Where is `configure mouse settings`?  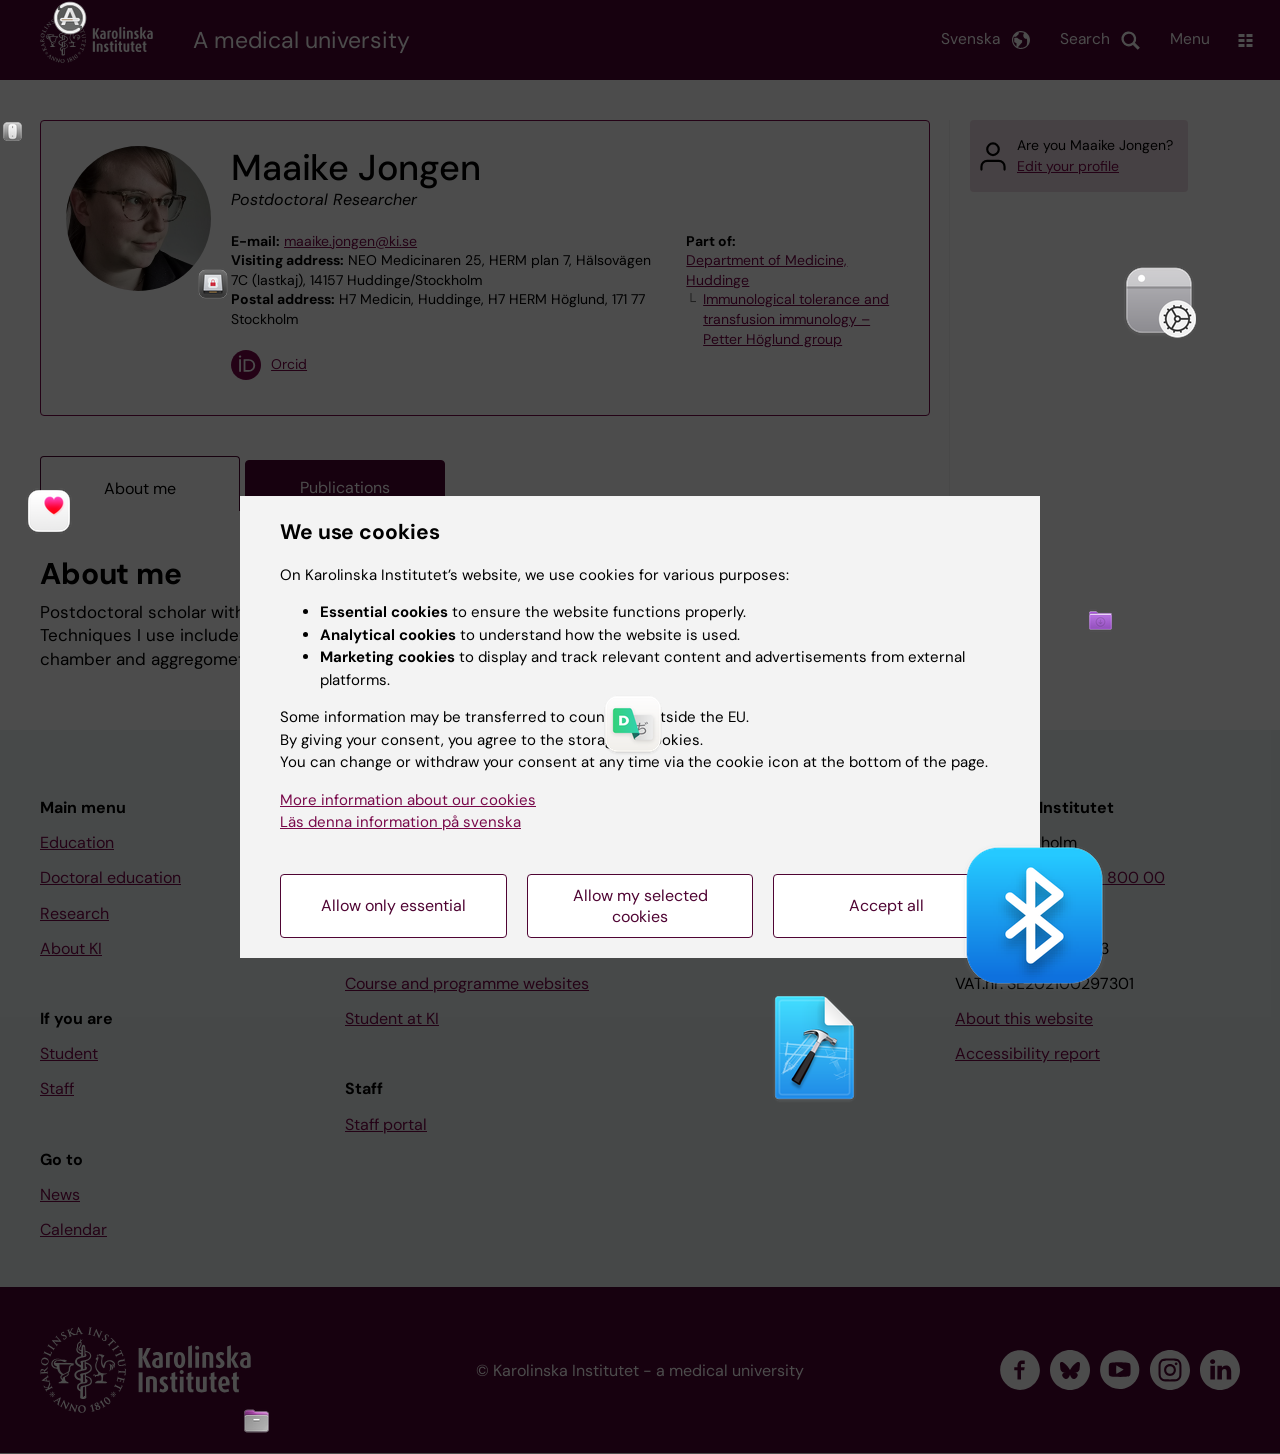
configure mouse settings is located at coordinates (12, 131).